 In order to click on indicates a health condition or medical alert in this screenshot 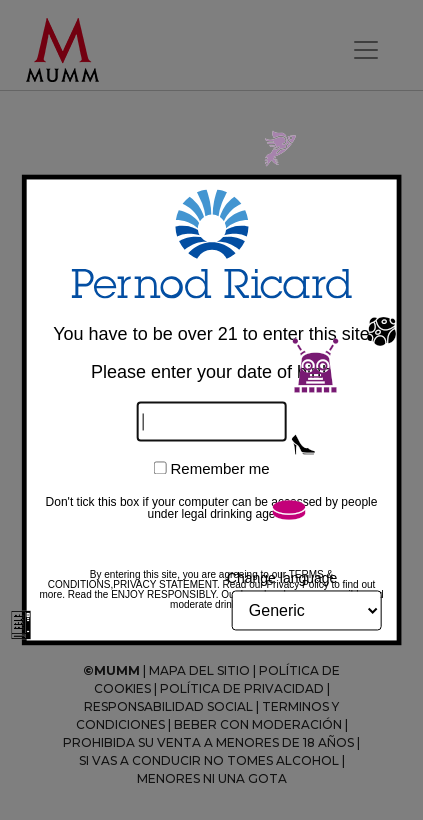, I will do `click(381, 331)`.